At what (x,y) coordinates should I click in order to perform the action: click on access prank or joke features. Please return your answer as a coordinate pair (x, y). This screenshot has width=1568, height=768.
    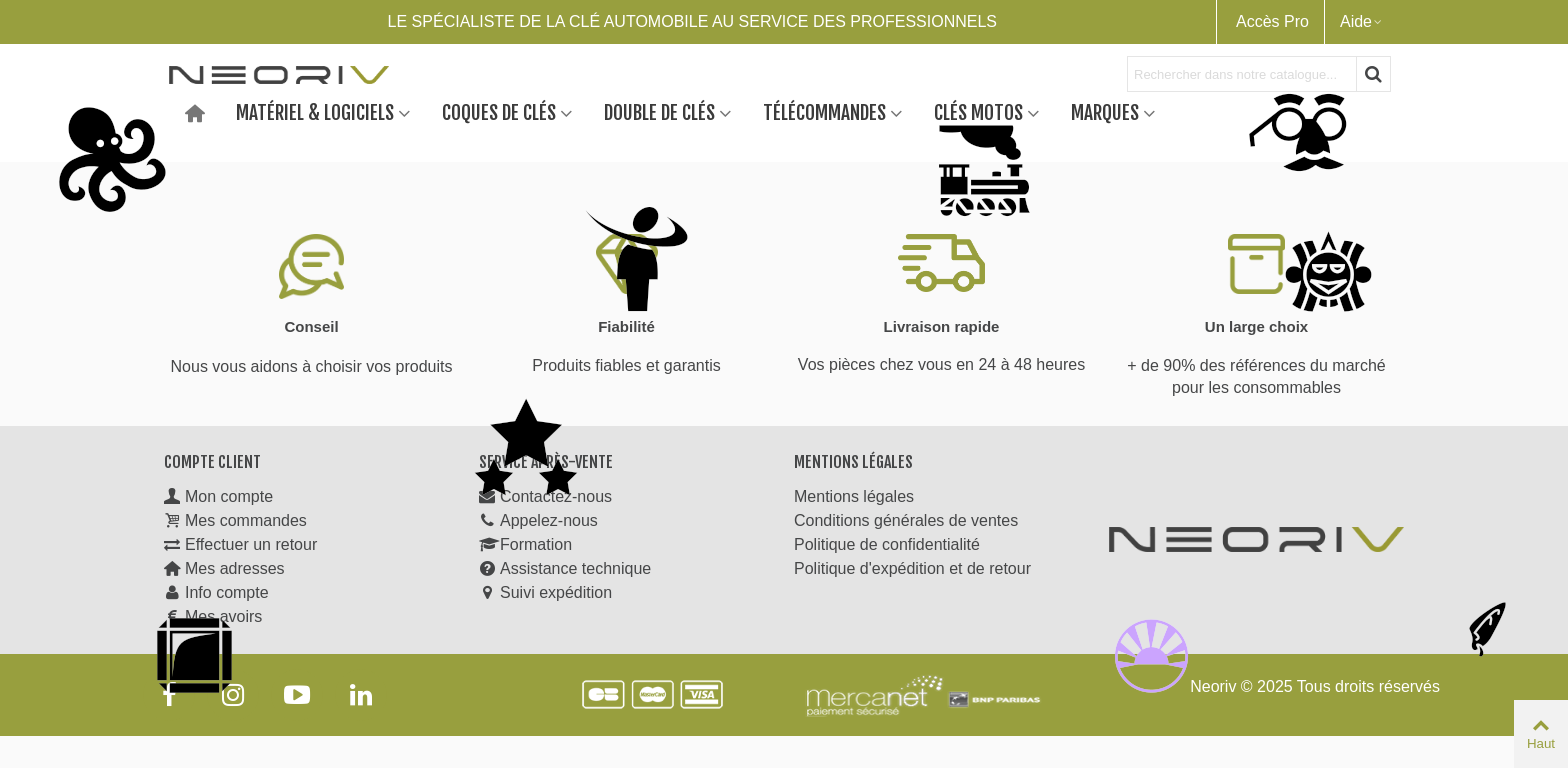
    Looking at the image, I should click on (1297, 130).